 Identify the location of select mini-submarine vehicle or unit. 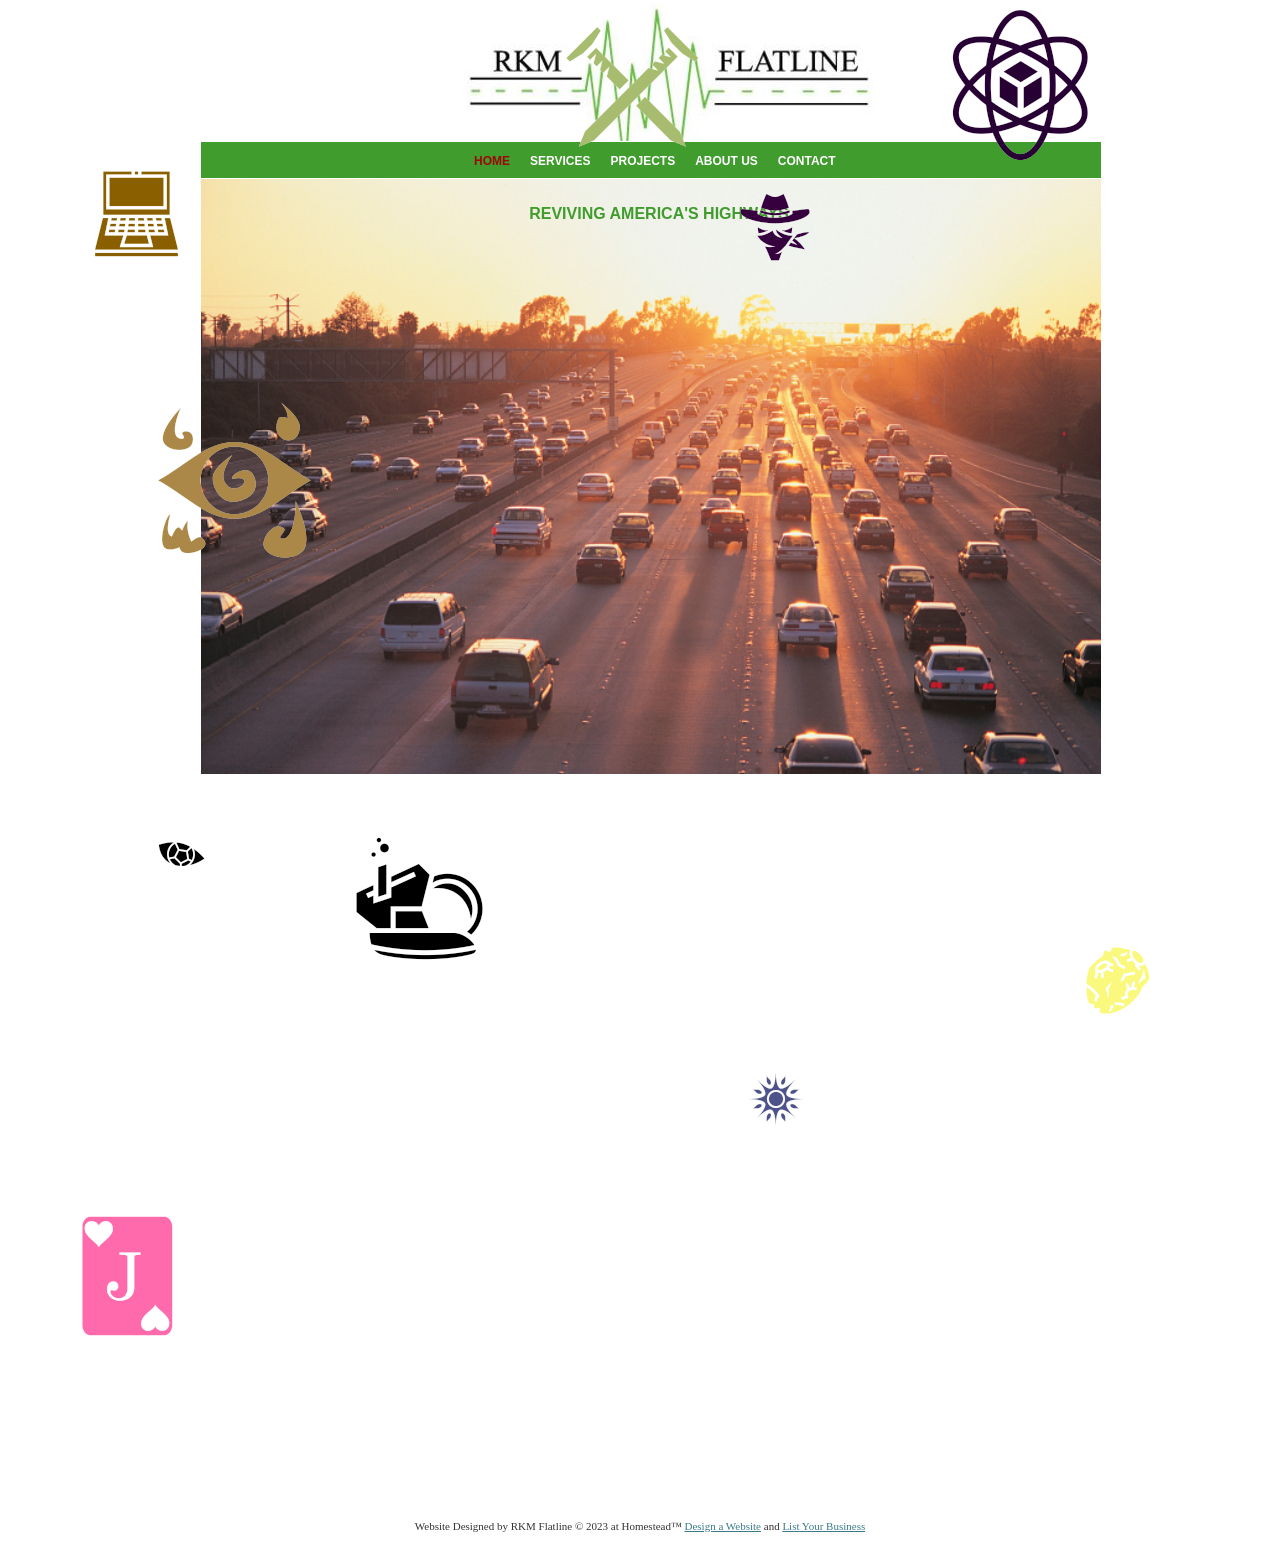
(419, 898).